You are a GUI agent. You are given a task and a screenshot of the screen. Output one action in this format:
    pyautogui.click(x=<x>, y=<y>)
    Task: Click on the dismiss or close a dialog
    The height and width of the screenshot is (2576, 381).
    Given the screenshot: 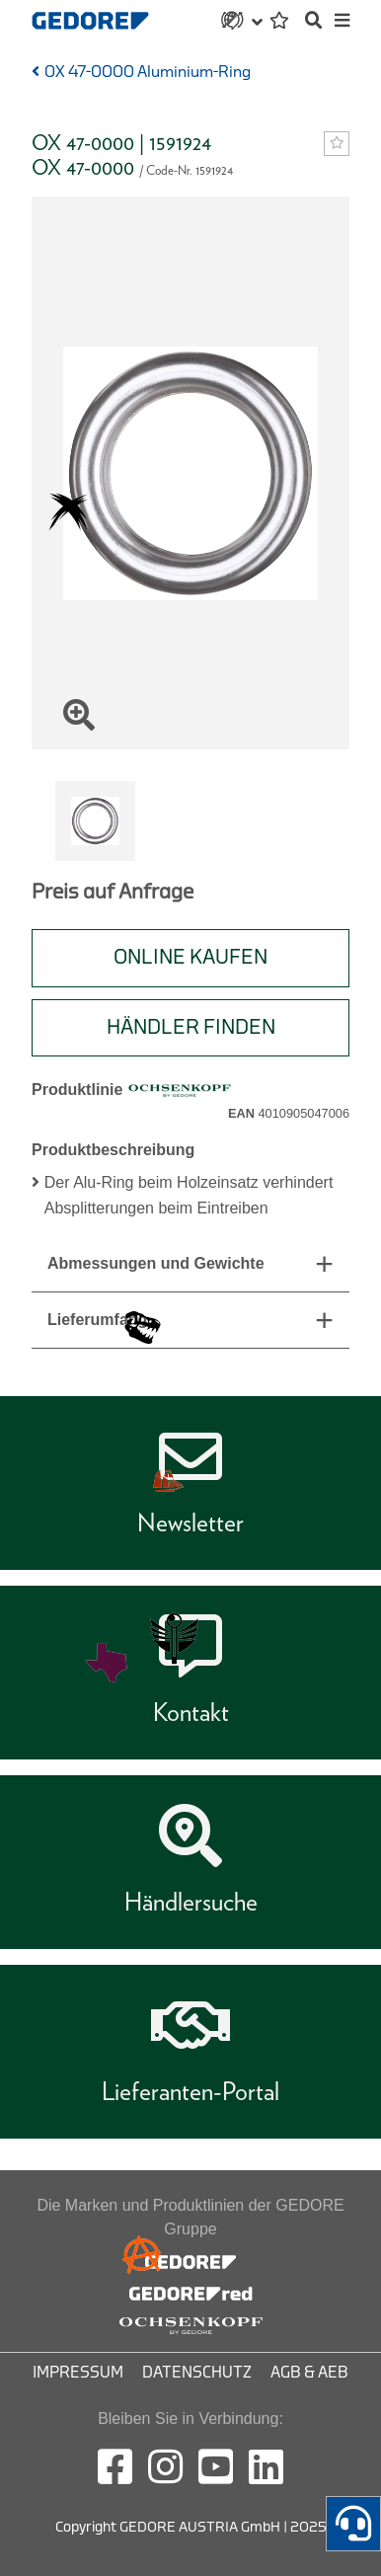 What is the action you would take?
    pyautogui.click(x=68, y=512)
    